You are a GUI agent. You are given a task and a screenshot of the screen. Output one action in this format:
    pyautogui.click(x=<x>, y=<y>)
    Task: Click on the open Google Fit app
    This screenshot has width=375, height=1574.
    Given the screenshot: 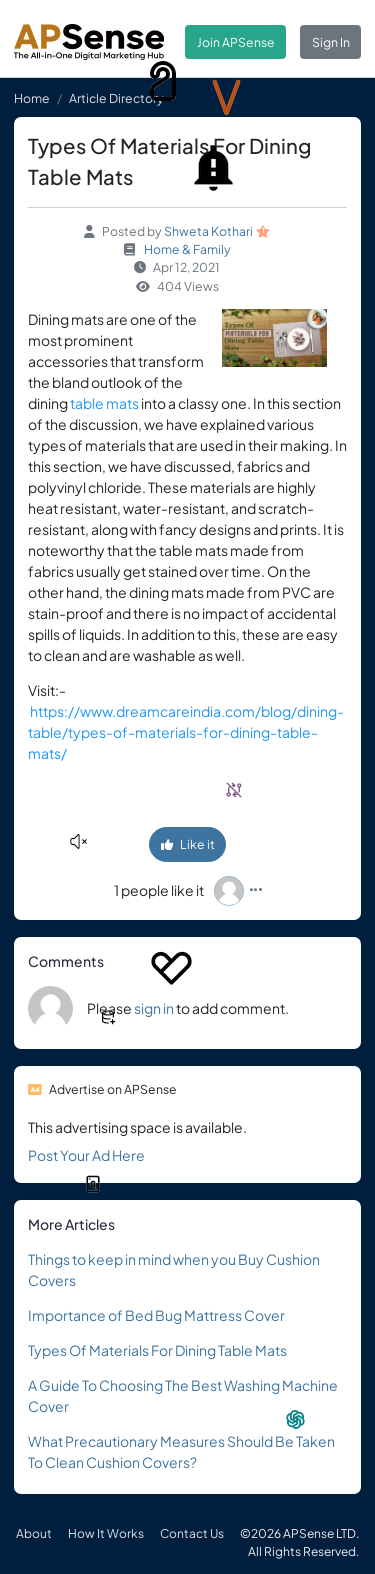 What is the action you would take?
    pyautogui.click(x=171, y=967)
    